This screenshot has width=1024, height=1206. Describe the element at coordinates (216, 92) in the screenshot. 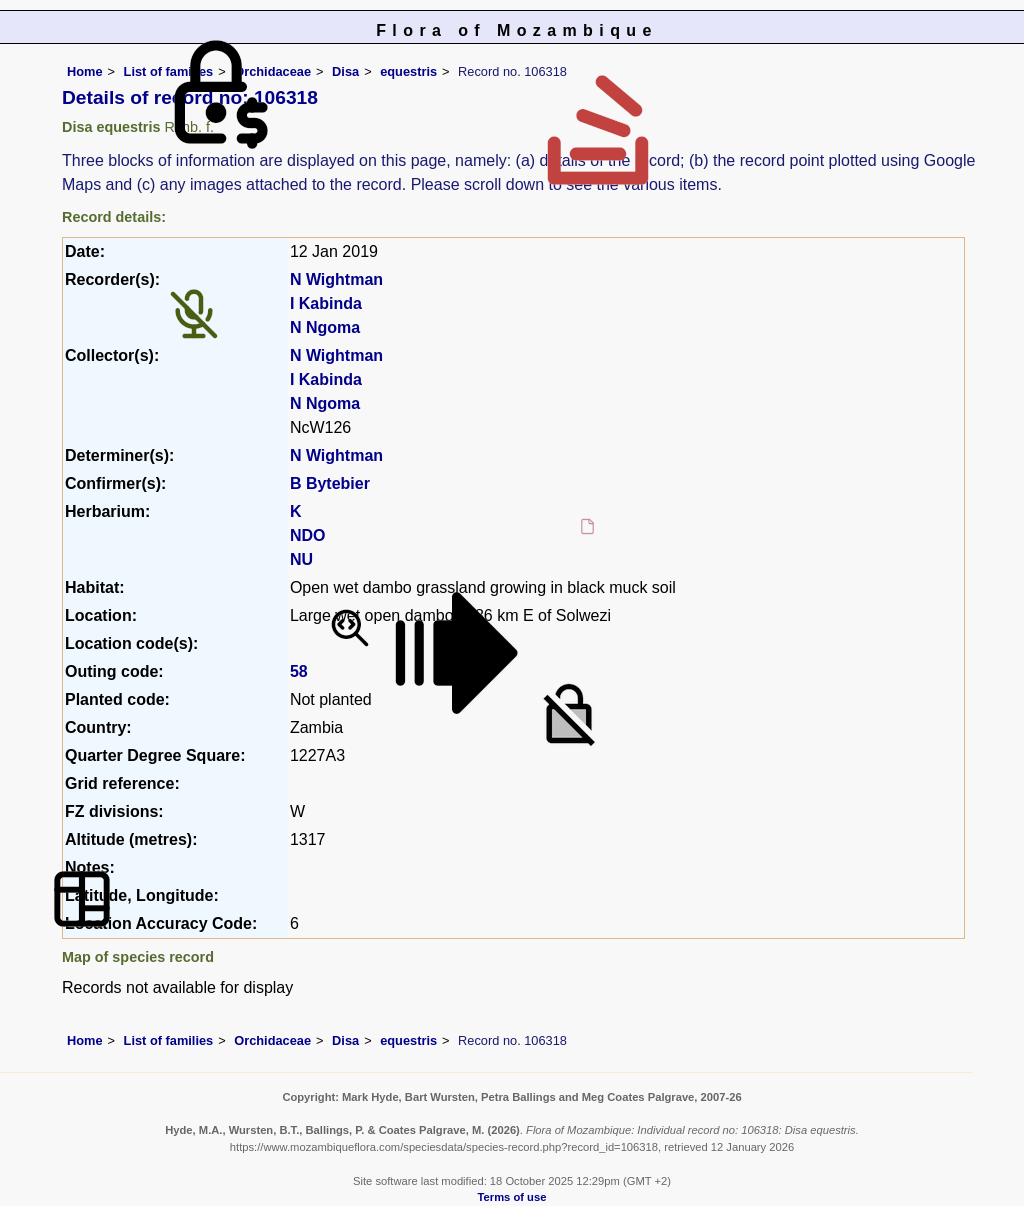

I see `secure payment or transaction` at that location.